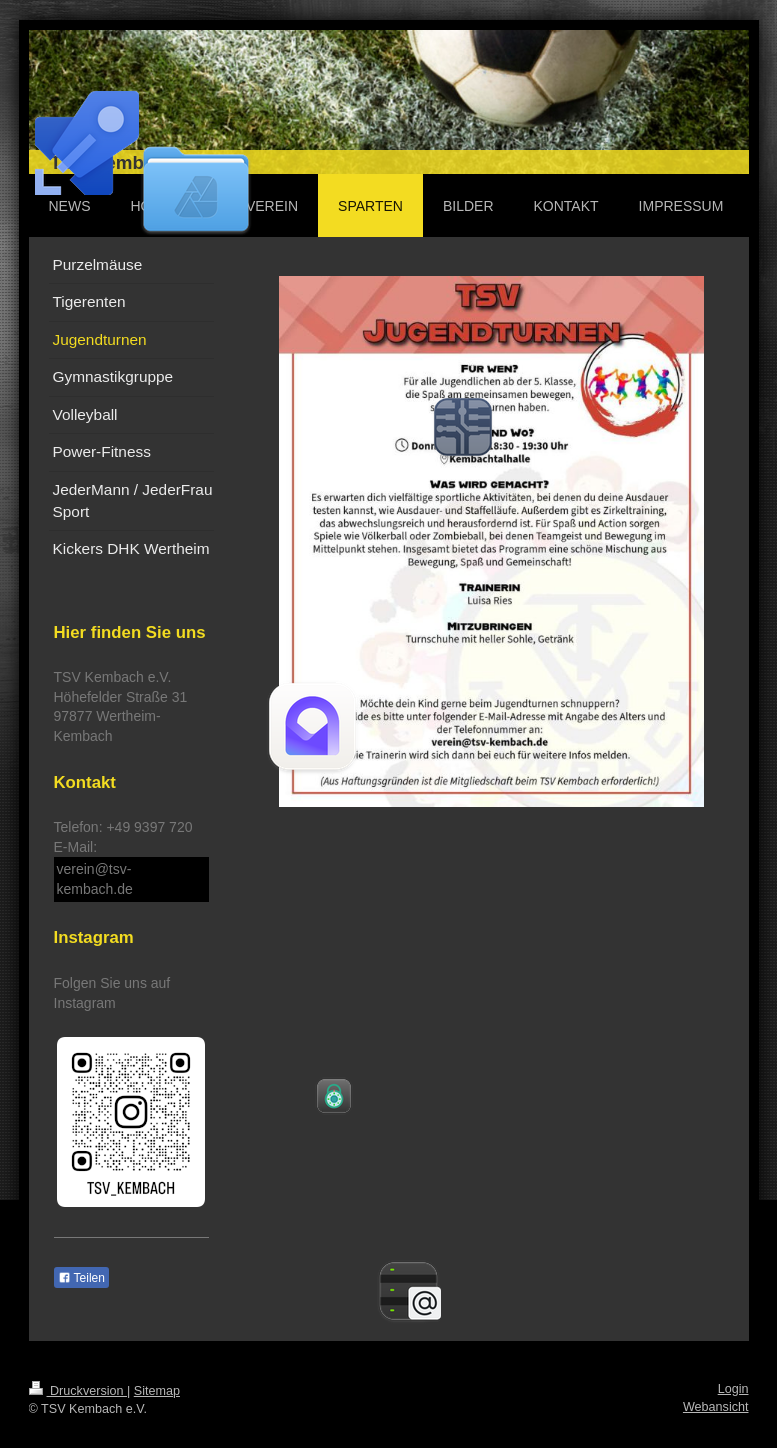 Image resolution: width=777 pixels, height=1448 pixels. I want to click on open gerbview nightly app for viewing gerber PCB files, so click(463, 427).